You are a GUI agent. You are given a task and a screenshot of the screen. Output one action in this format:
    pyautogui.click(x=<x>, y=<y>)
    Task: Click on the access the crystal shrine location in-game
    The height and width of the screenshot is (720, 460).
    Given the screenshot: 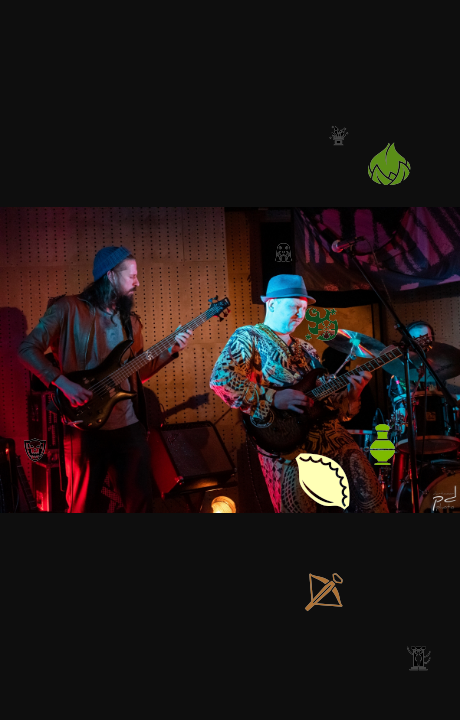 What is the action you would take?
    pyautogui.click(x=338, y=135)
    